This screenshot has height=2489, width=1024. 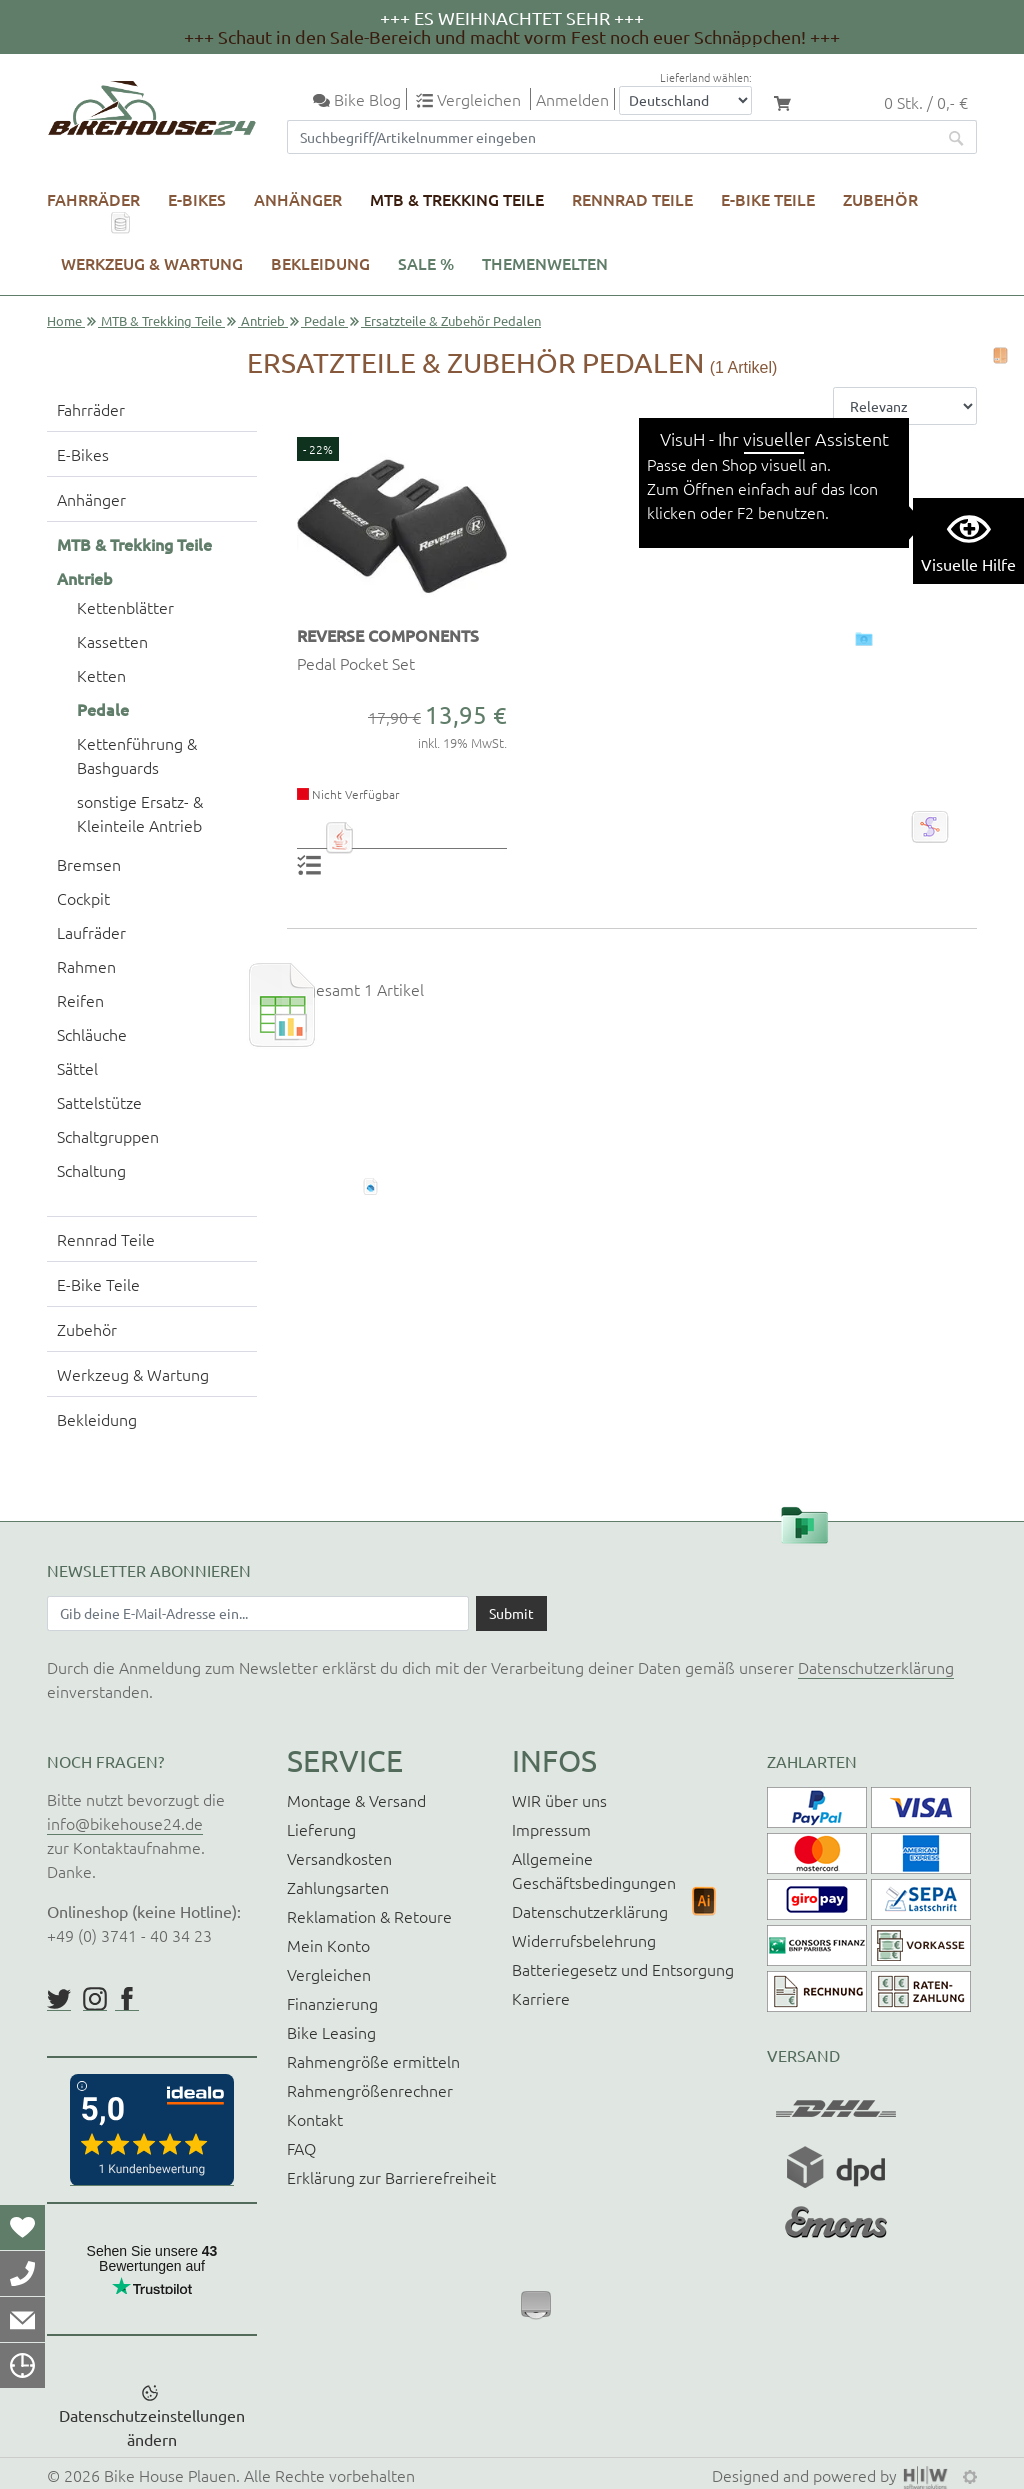 I want to click on a compressed archive or package file, so click(x=1000, y=355).